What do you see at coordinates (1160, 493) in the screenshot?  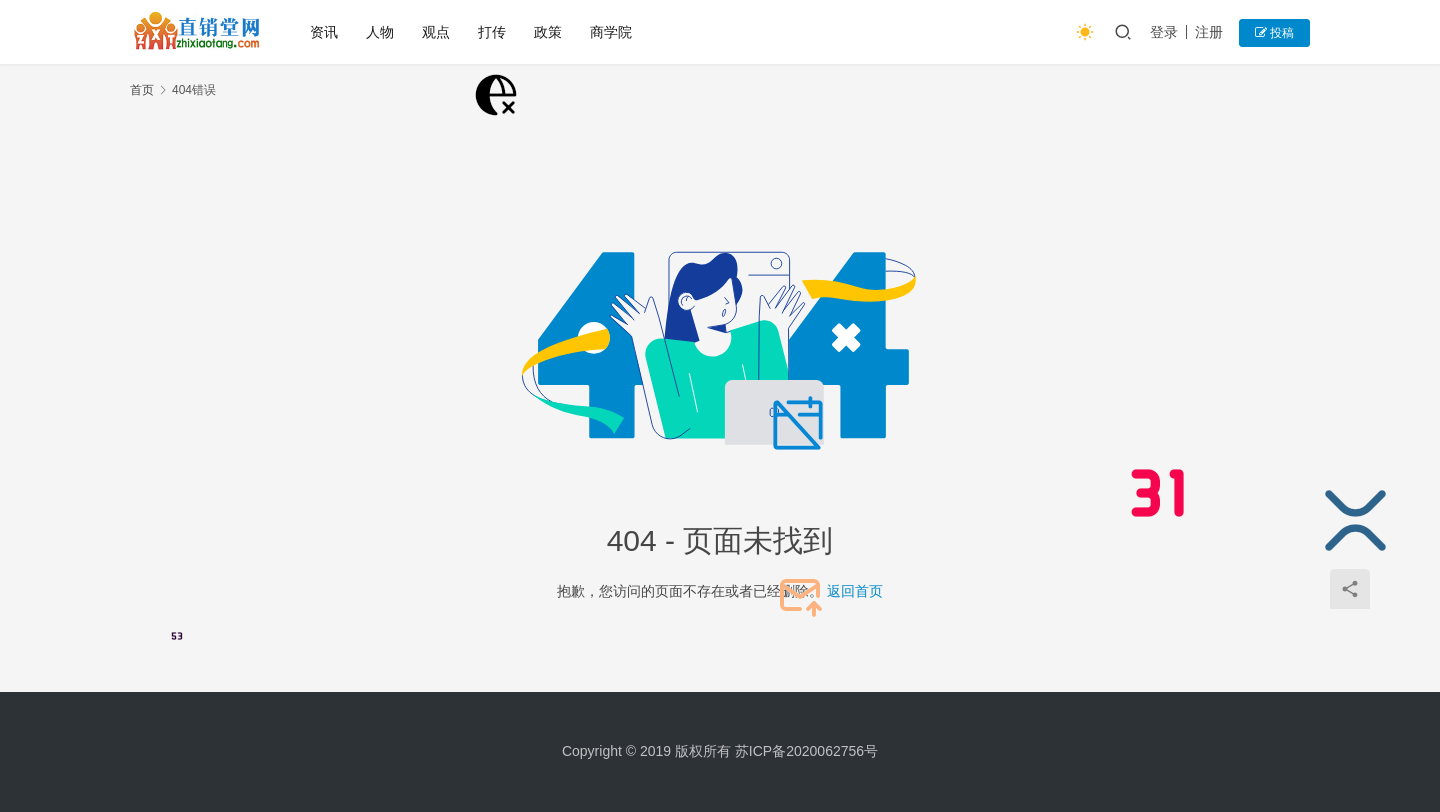 I see `indicates the 31st day of the month` at bounding box center [1160, 493].